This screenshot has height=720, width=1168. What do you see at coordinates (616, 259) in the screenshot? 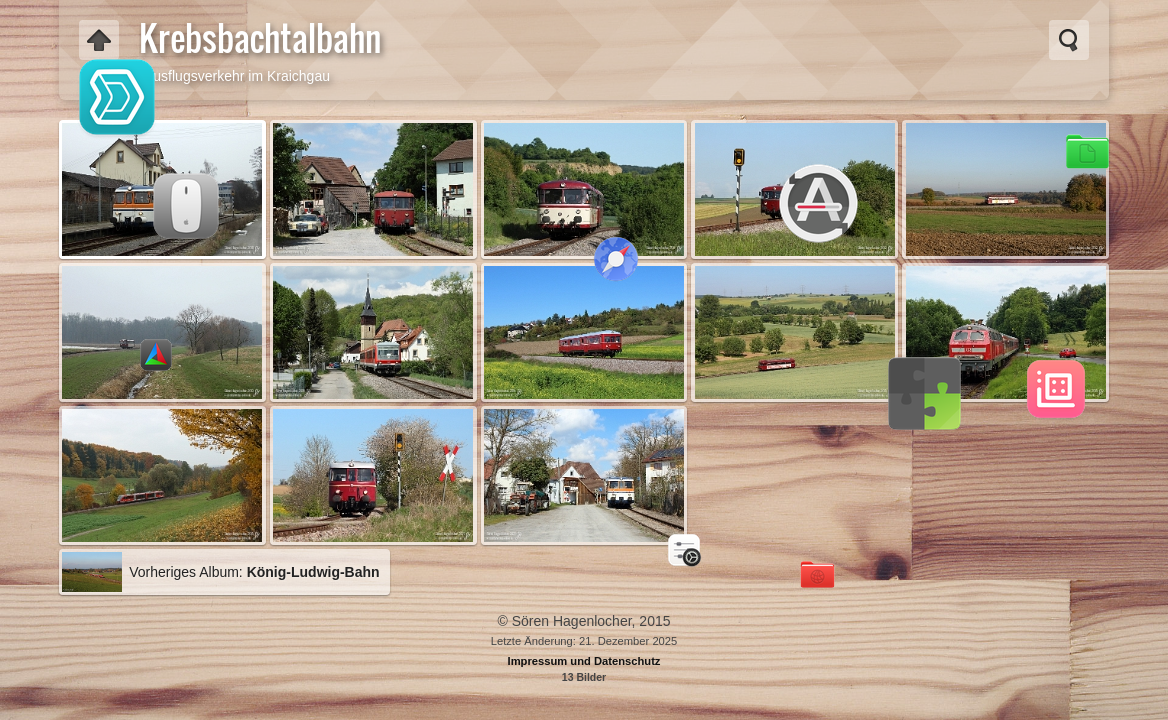
I see `open gnome web browser (epiphany)` at bounding box center [616, 259].